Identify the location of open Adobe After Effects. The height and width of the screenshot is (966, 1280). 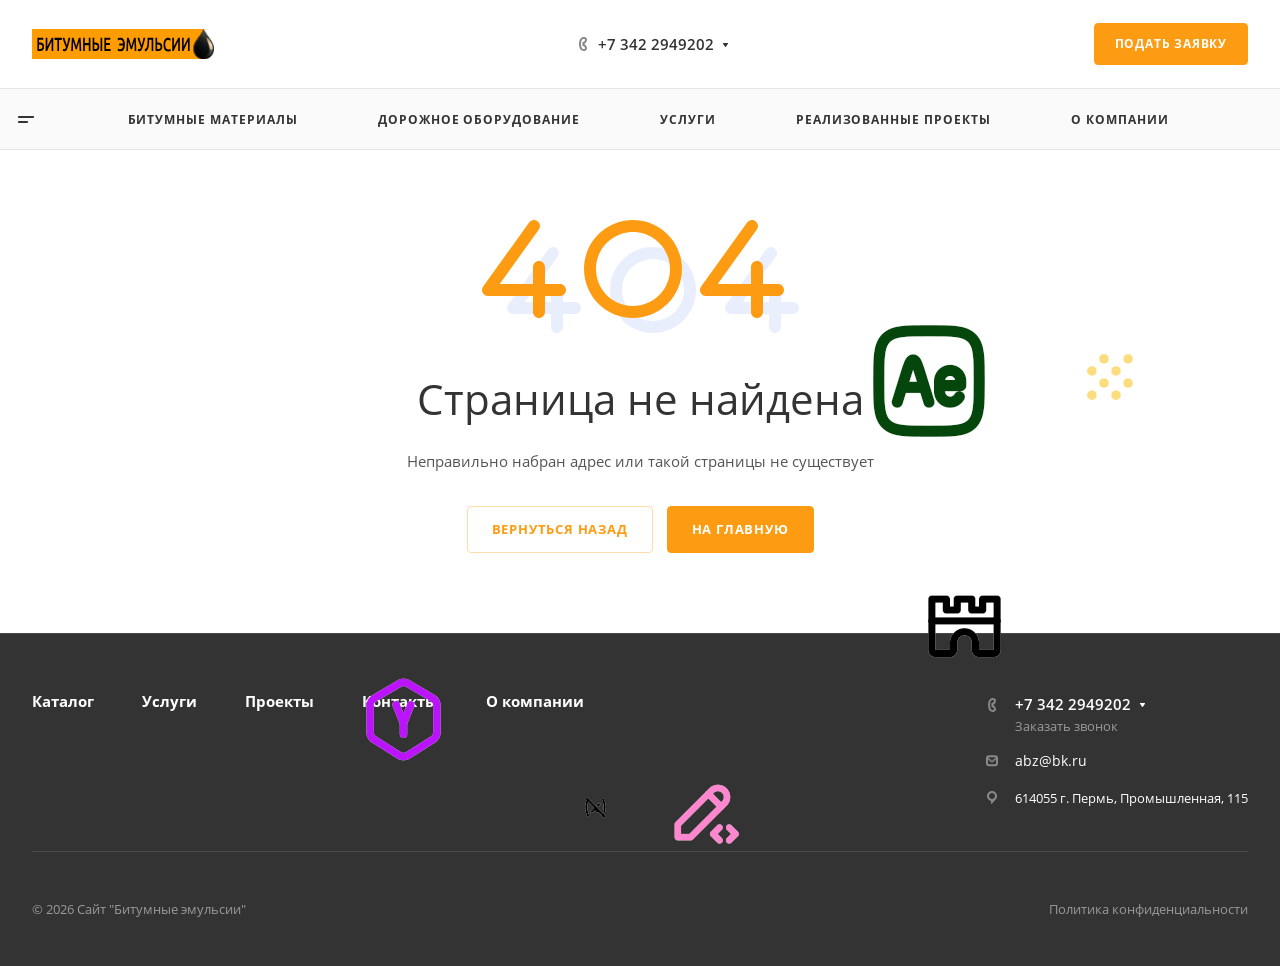
(929, 381).